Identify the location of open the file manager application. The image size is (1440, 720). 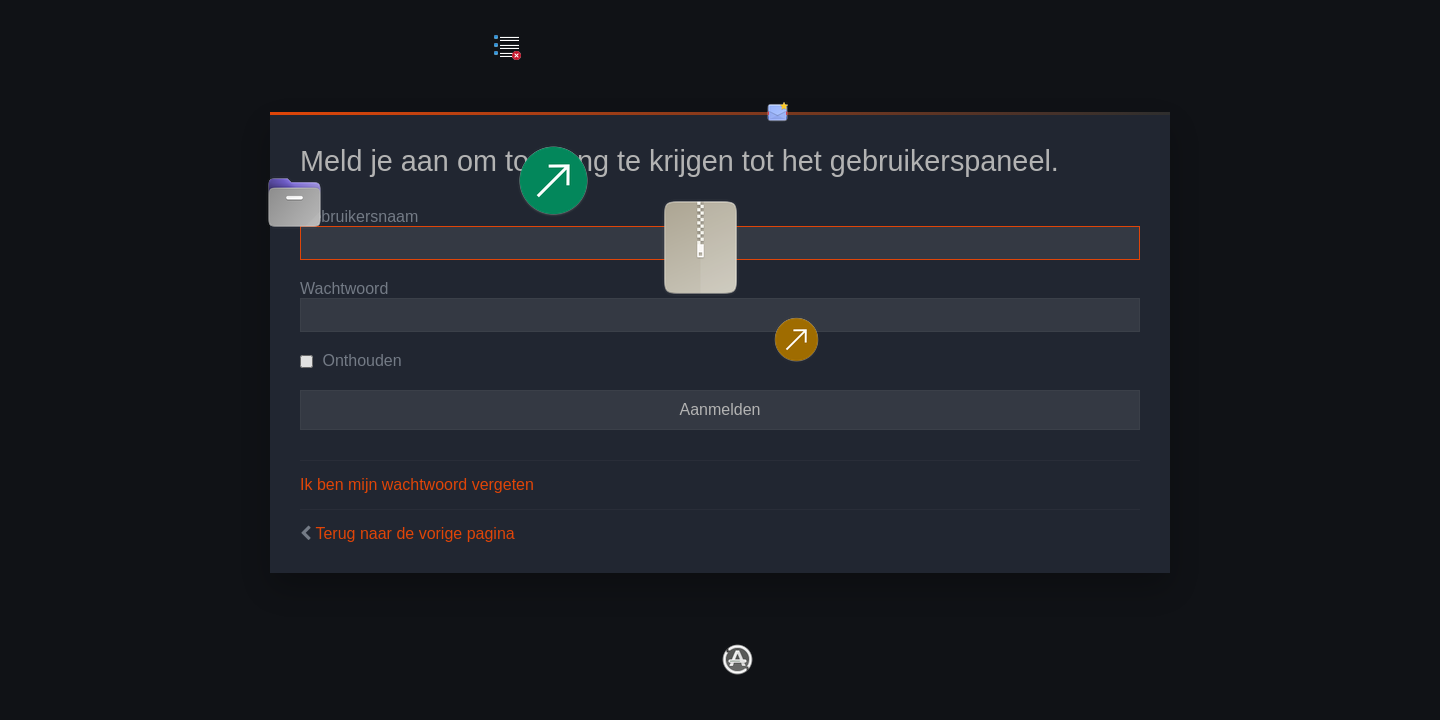
(294, 202).